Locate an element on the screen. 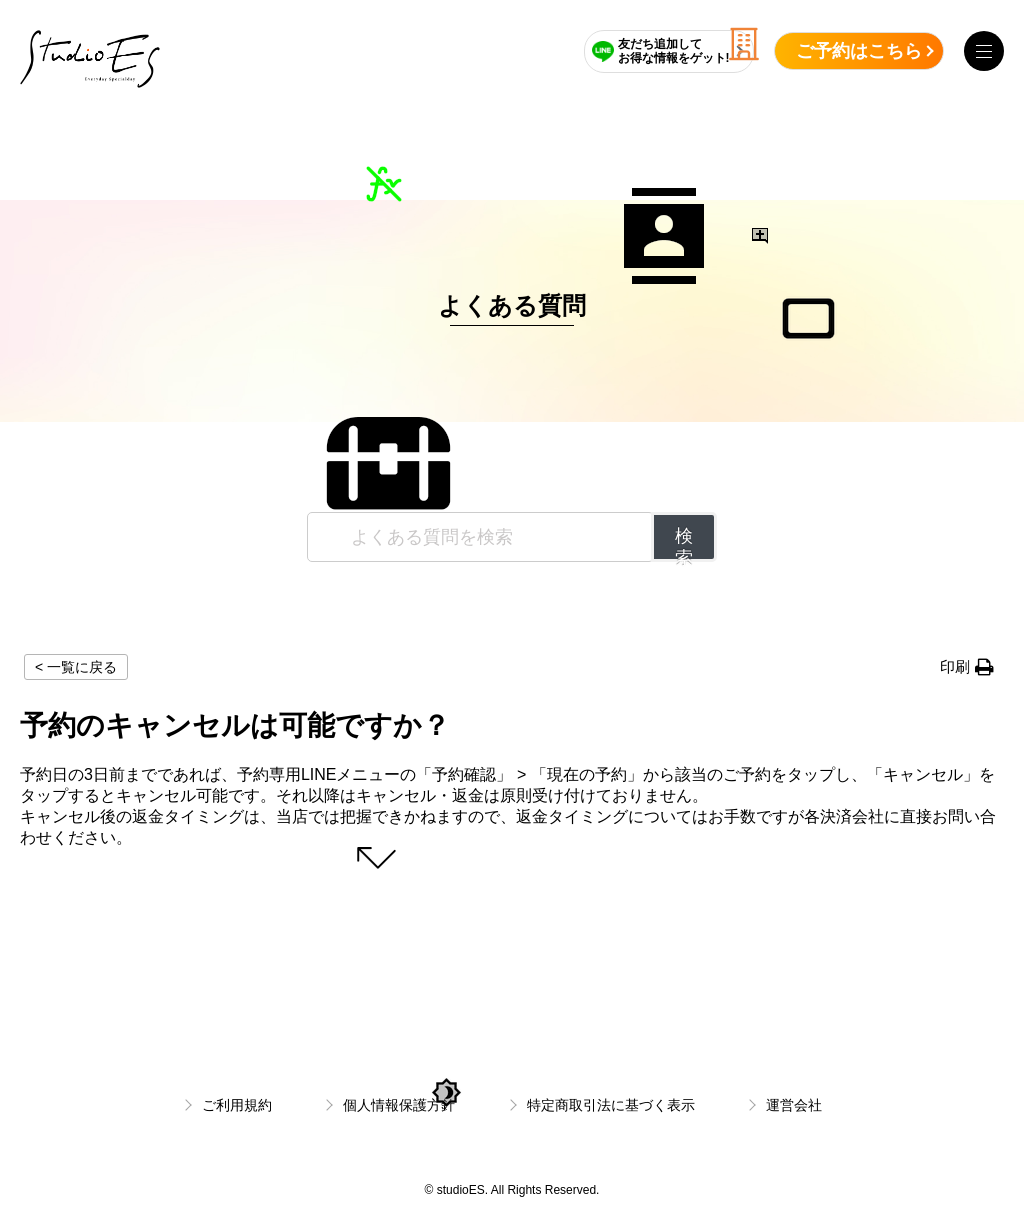  go back or return to previous screen is located at coordinates (376, 856).